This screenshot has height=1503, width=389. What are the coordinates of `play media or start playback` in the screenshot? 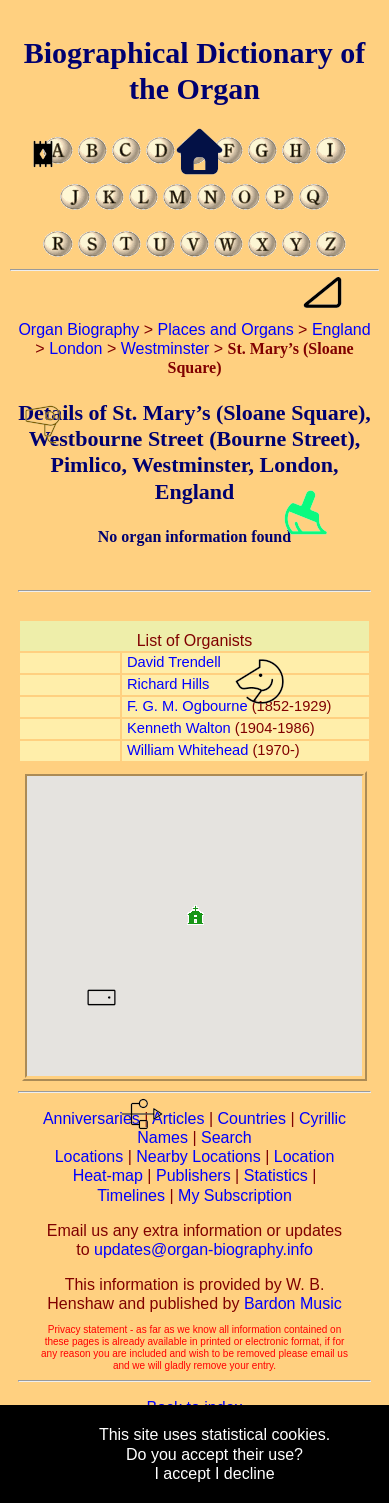 It's located at (322, 292).